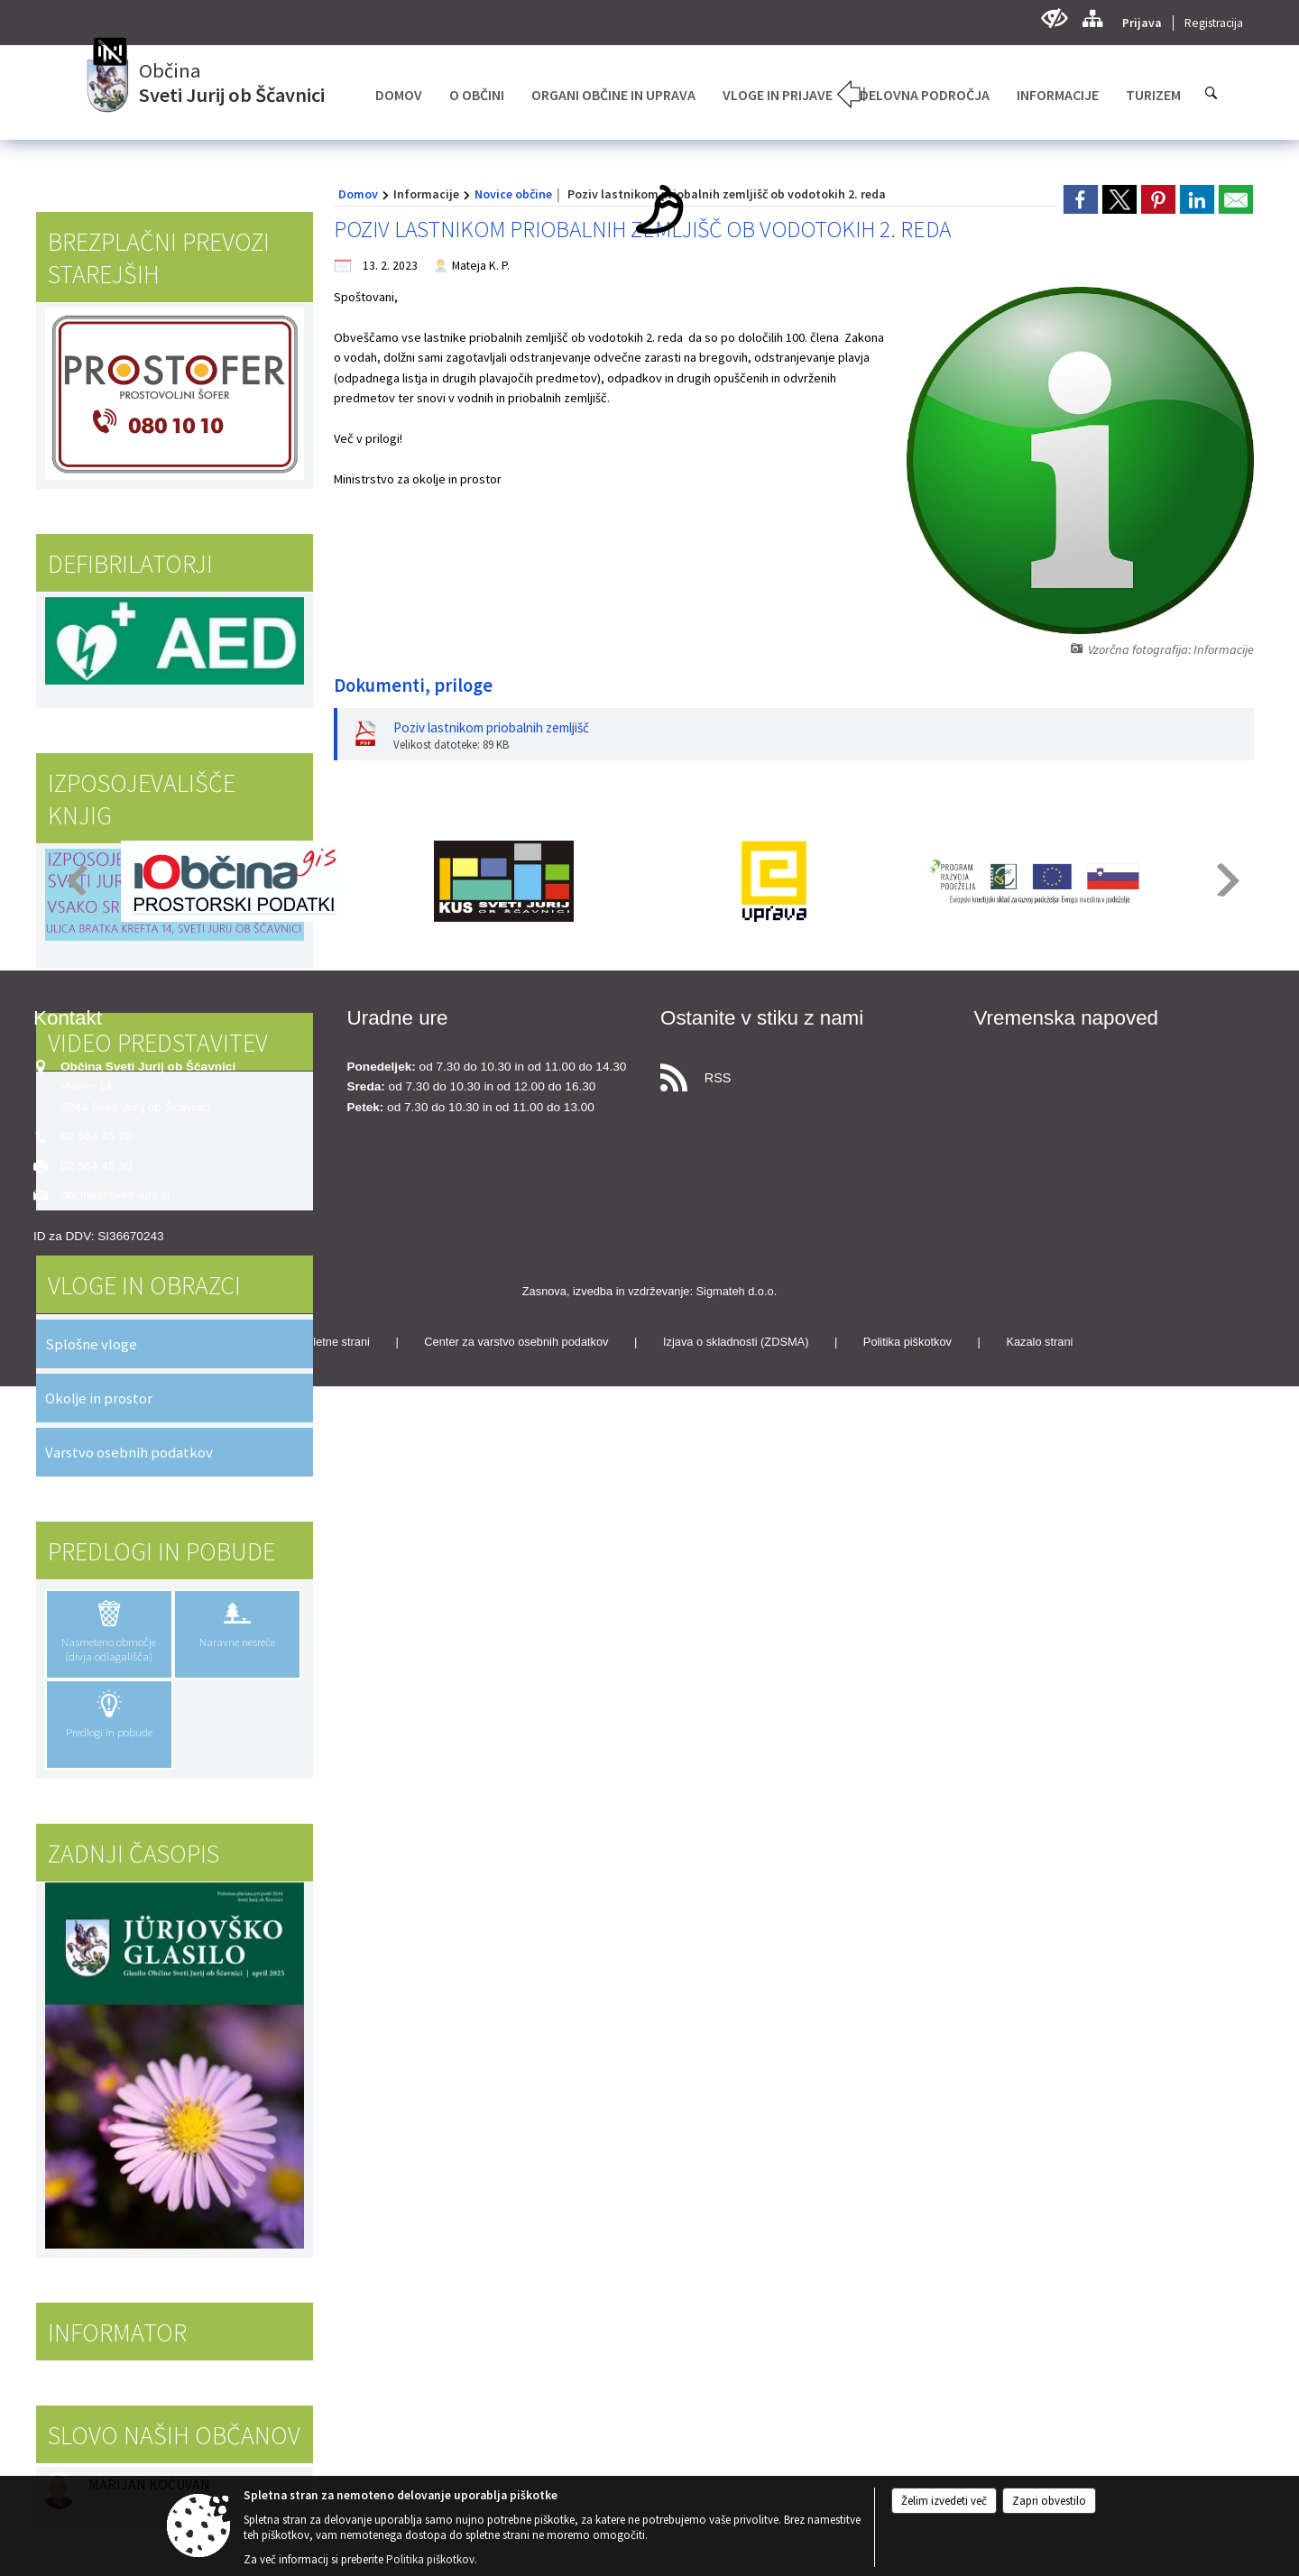  What do you see at coordinates (662, 211) in the screenshot?
I see `indicates spicy or hot content/food` at bounding box center [662, 211].